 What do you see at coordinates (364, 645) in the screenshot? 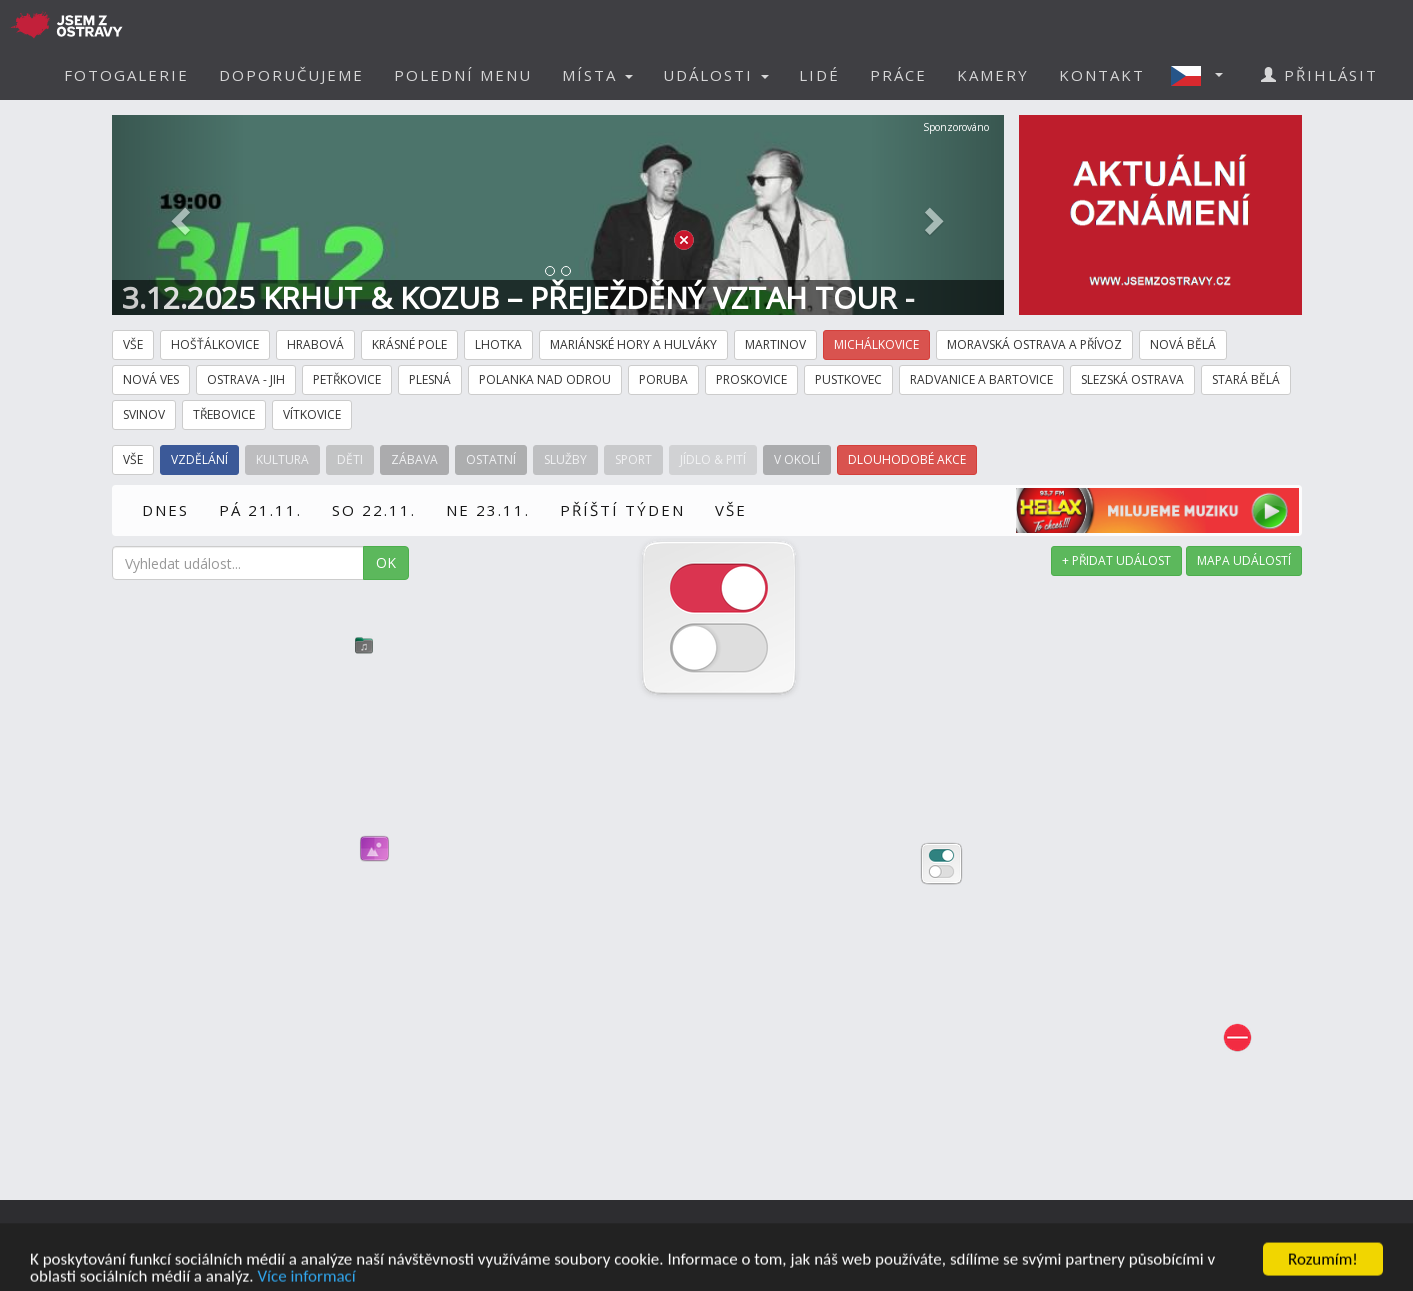
I see `open your music folder` at bounding box center [364, 645].